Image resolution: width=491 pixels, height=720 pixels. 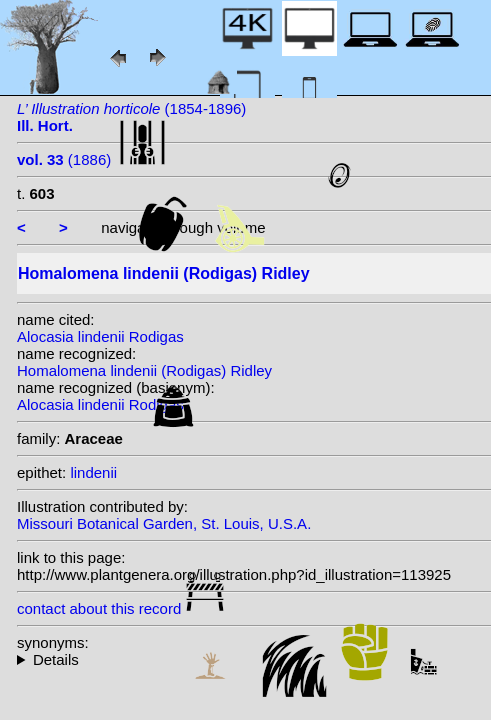 What do you see at coordinates (294, 665) in the screenshot?
I see `activate fire wave attack or ability` at bounding box center [294, 665].